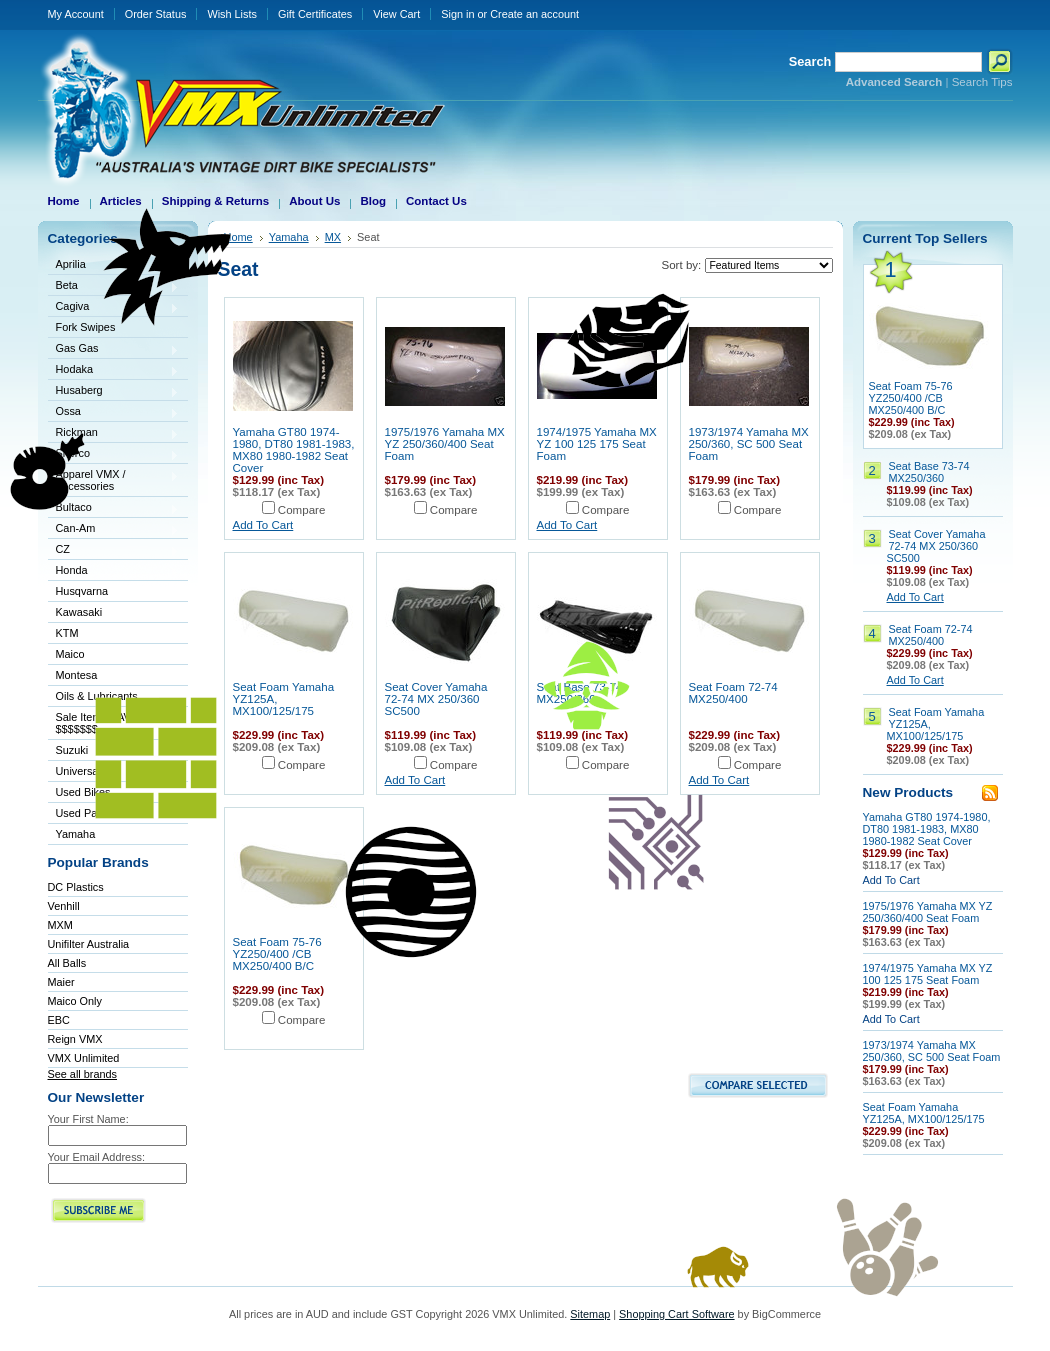  Describe the element at coordinates (656, 842) in the screenshot. I see `access hardware or system settings` at that location.